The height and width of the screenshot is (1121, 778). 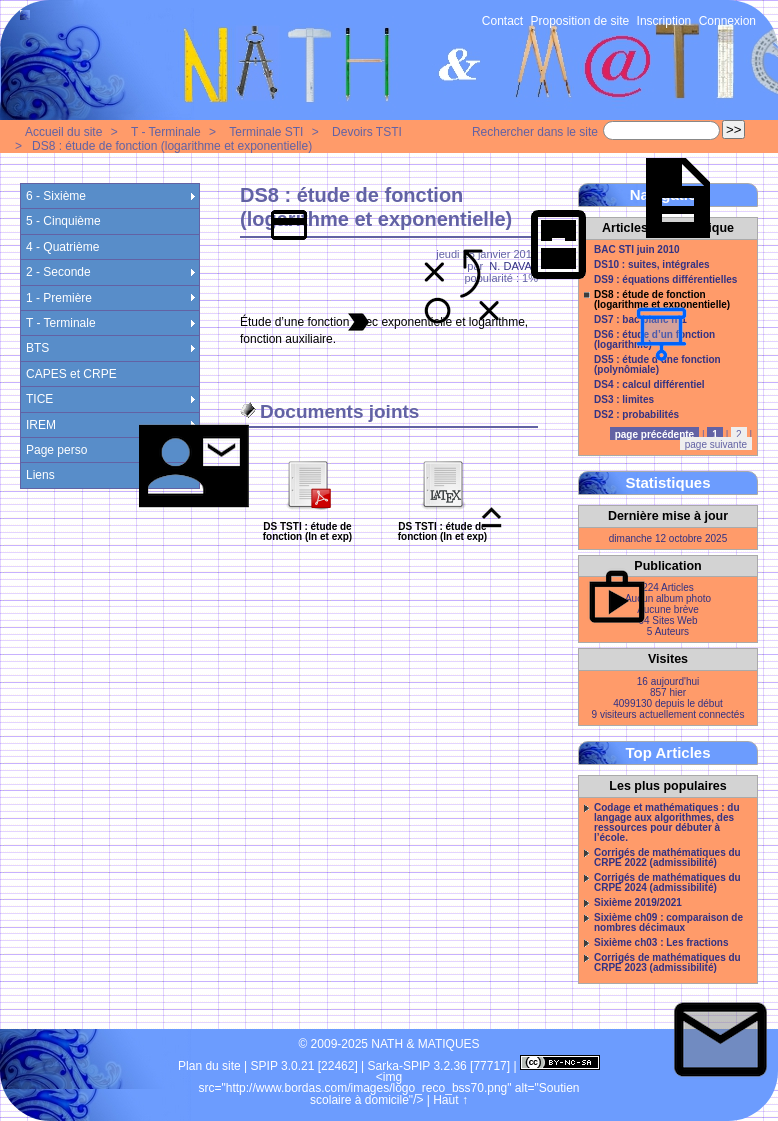 I want to click on indicates caps lock is enabled on the keyboard, so click(x=491, y=517).